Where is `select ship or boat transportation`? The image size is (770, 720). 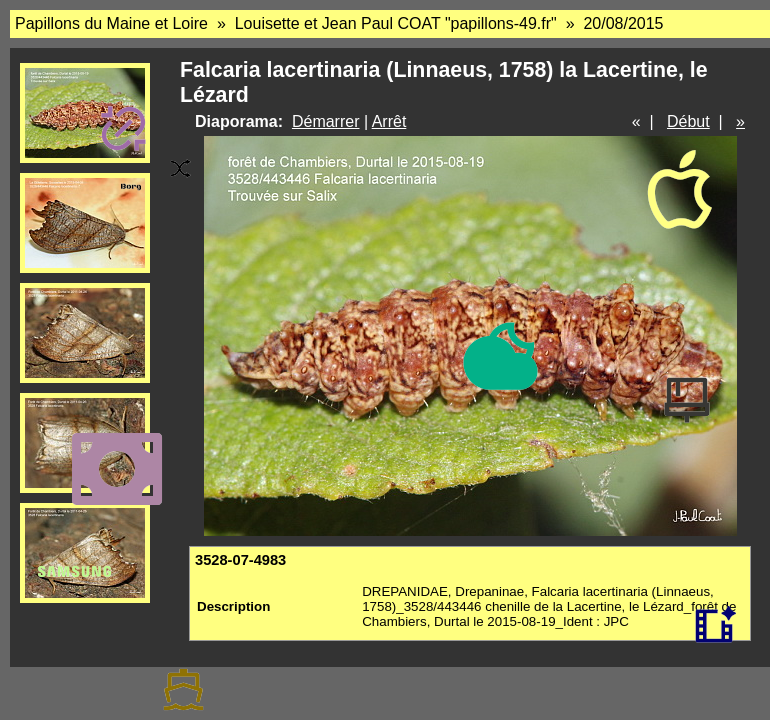
select ship or boat transportation is located at coordinates (183, 690).